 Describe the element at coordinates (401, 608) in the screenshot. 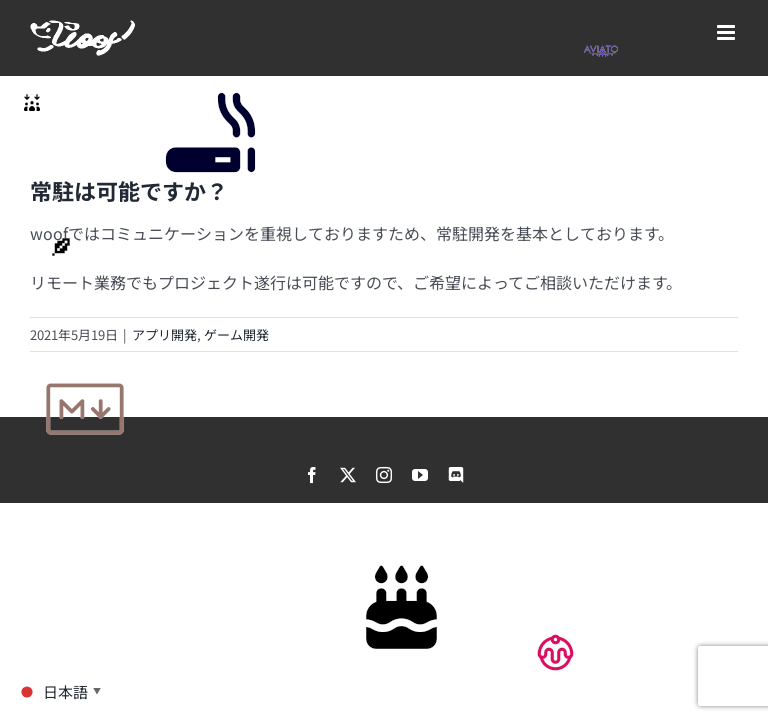

I see `view birthday or celebration events` at that location.